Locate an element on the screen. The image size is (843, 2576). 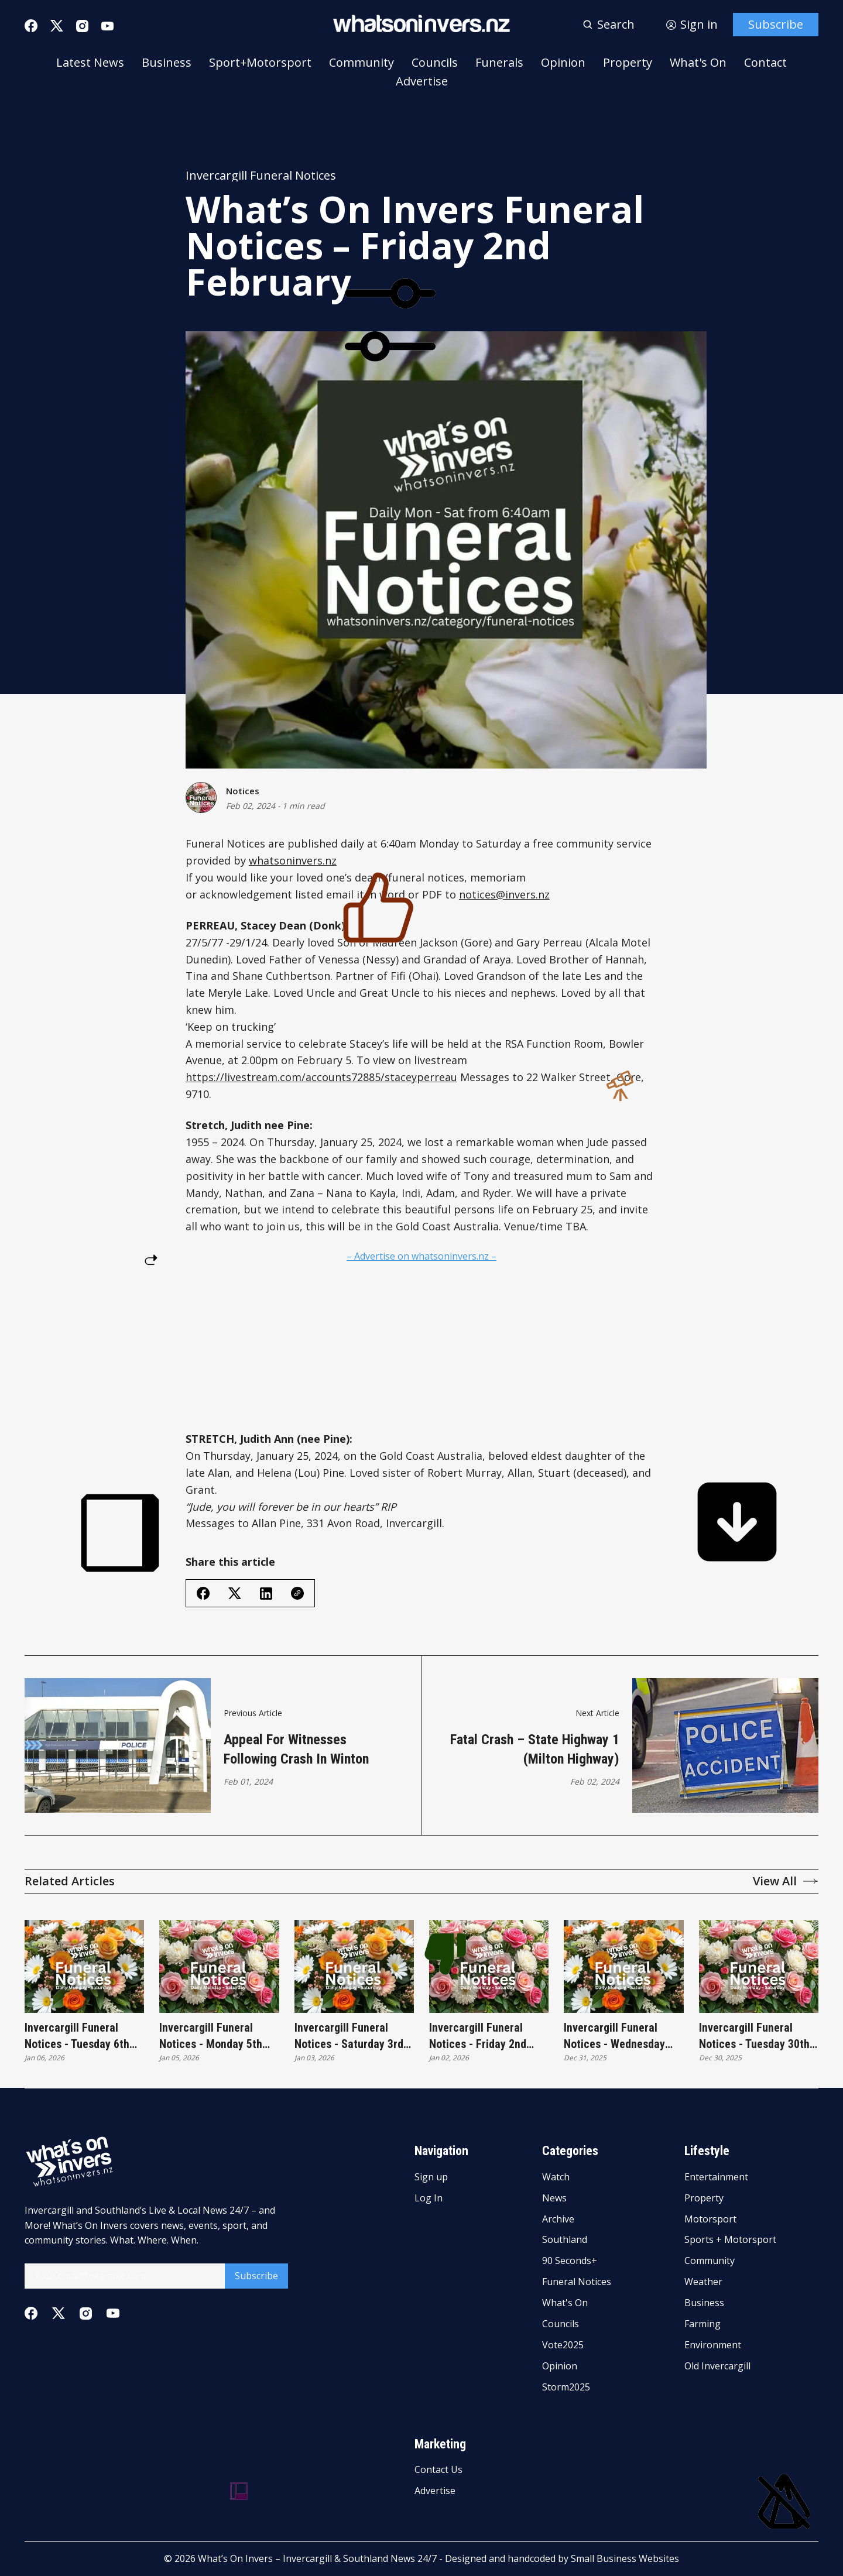
like or approve content is located at coordinates (378, 907).